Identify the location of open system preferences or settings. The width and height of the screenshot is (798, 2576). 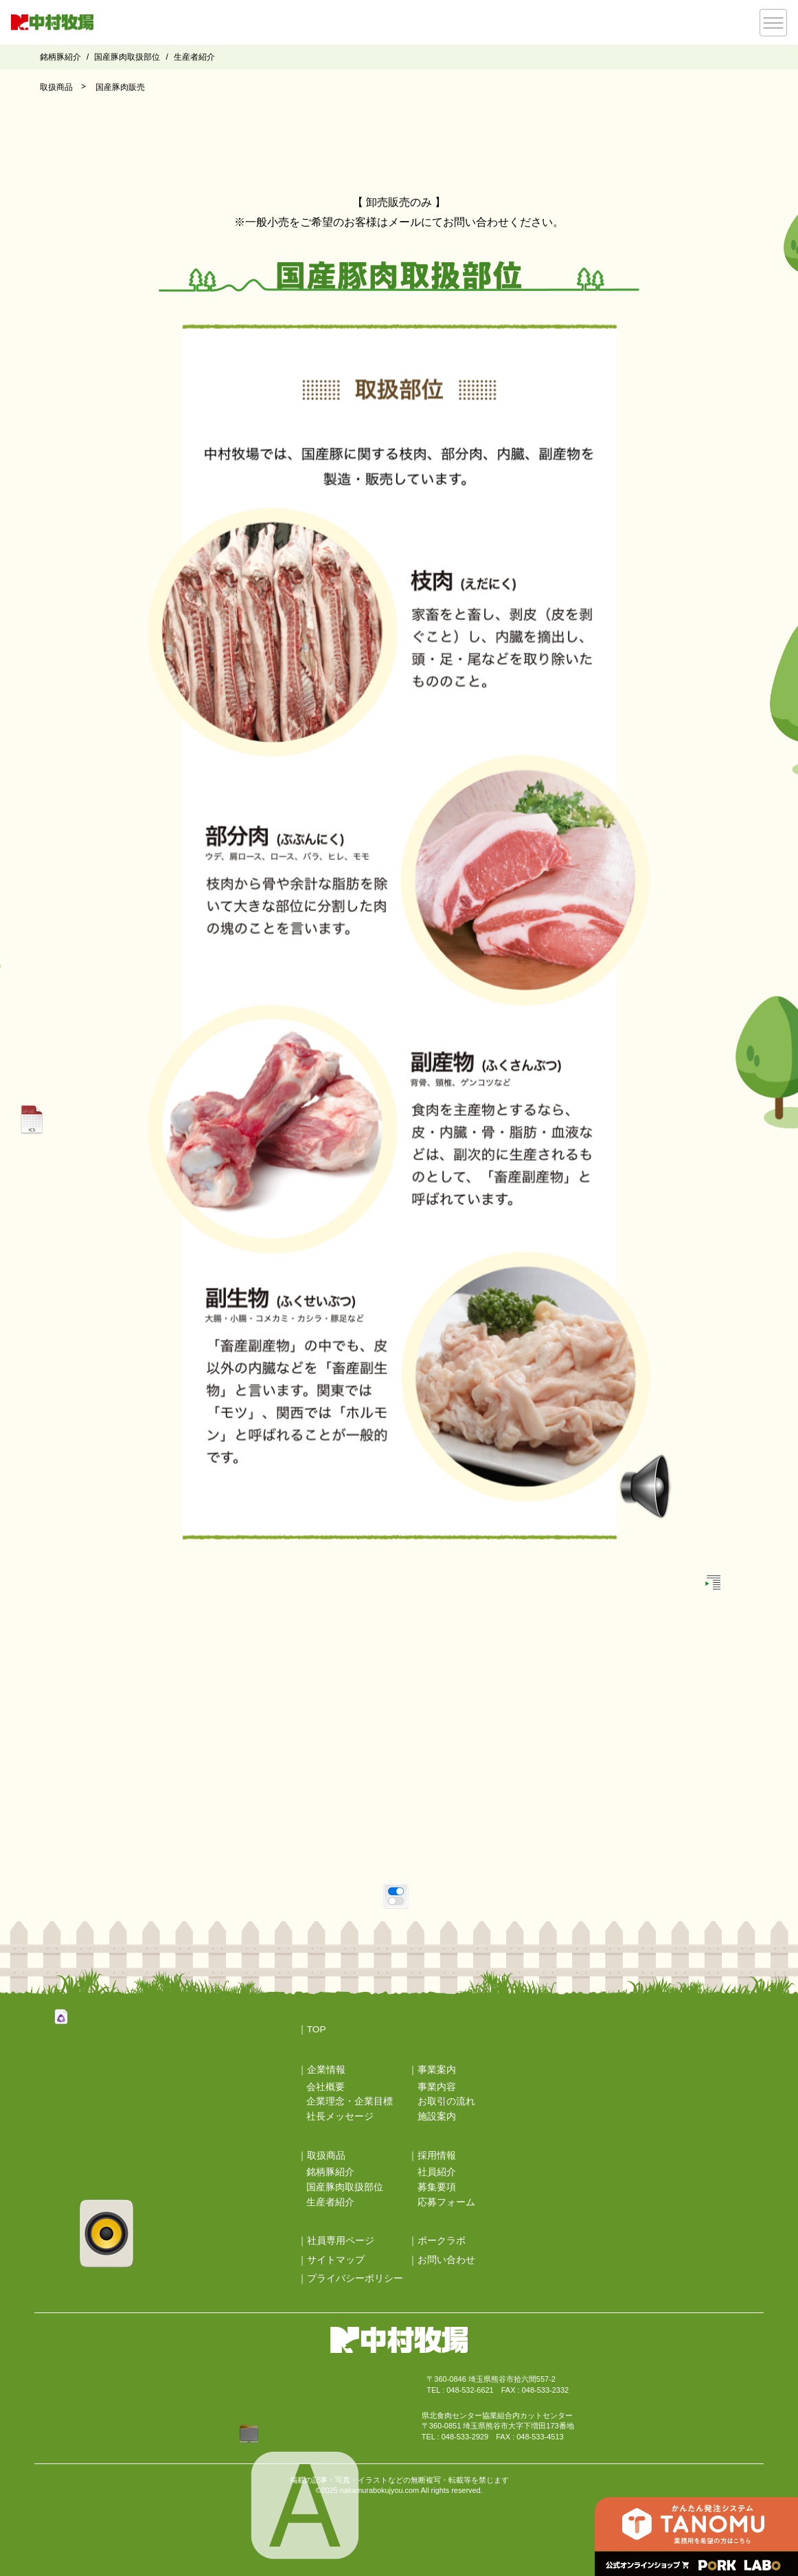
(396, 1896).